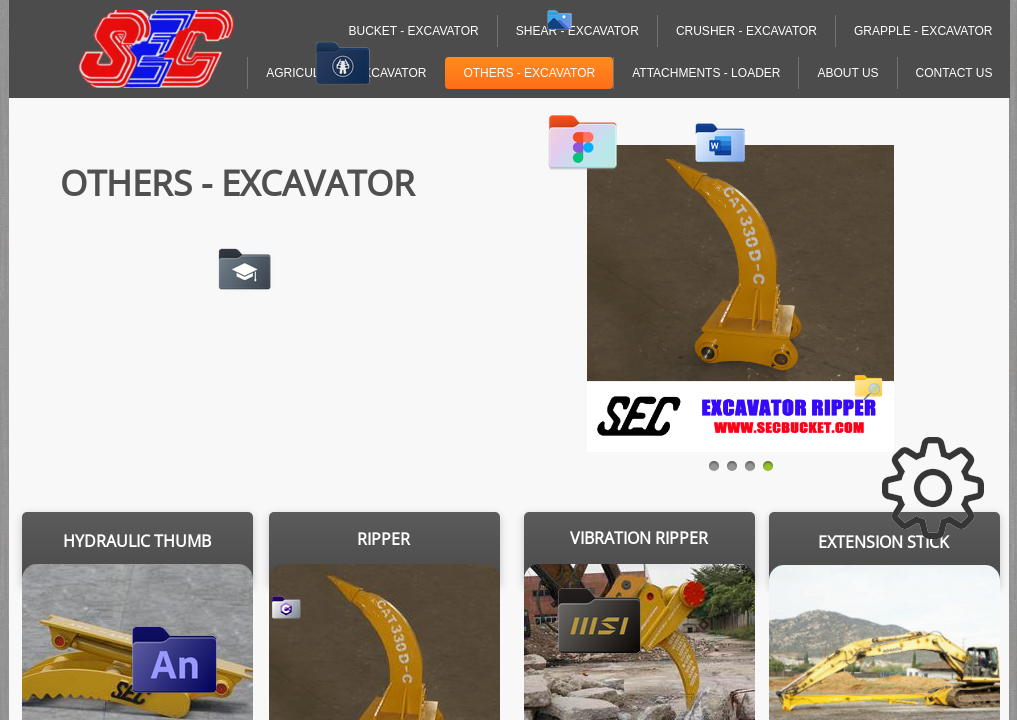 The width and height of the screenshot is (1017, 720). What do you see at coordinates (933, 488) in the screenshot?
I see `access application settings or preferences` at bounding box center [933, 488].